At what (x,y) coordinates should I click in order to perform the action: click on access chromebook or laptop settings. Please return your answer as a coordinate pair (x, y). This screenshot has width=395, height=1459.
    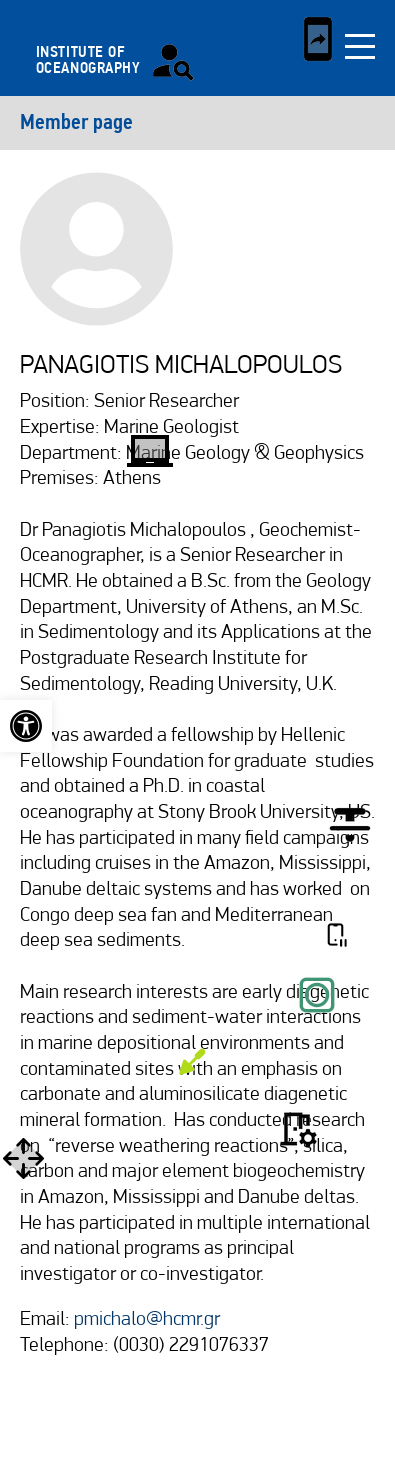
    Looking at the image, I should click on (150, 452).